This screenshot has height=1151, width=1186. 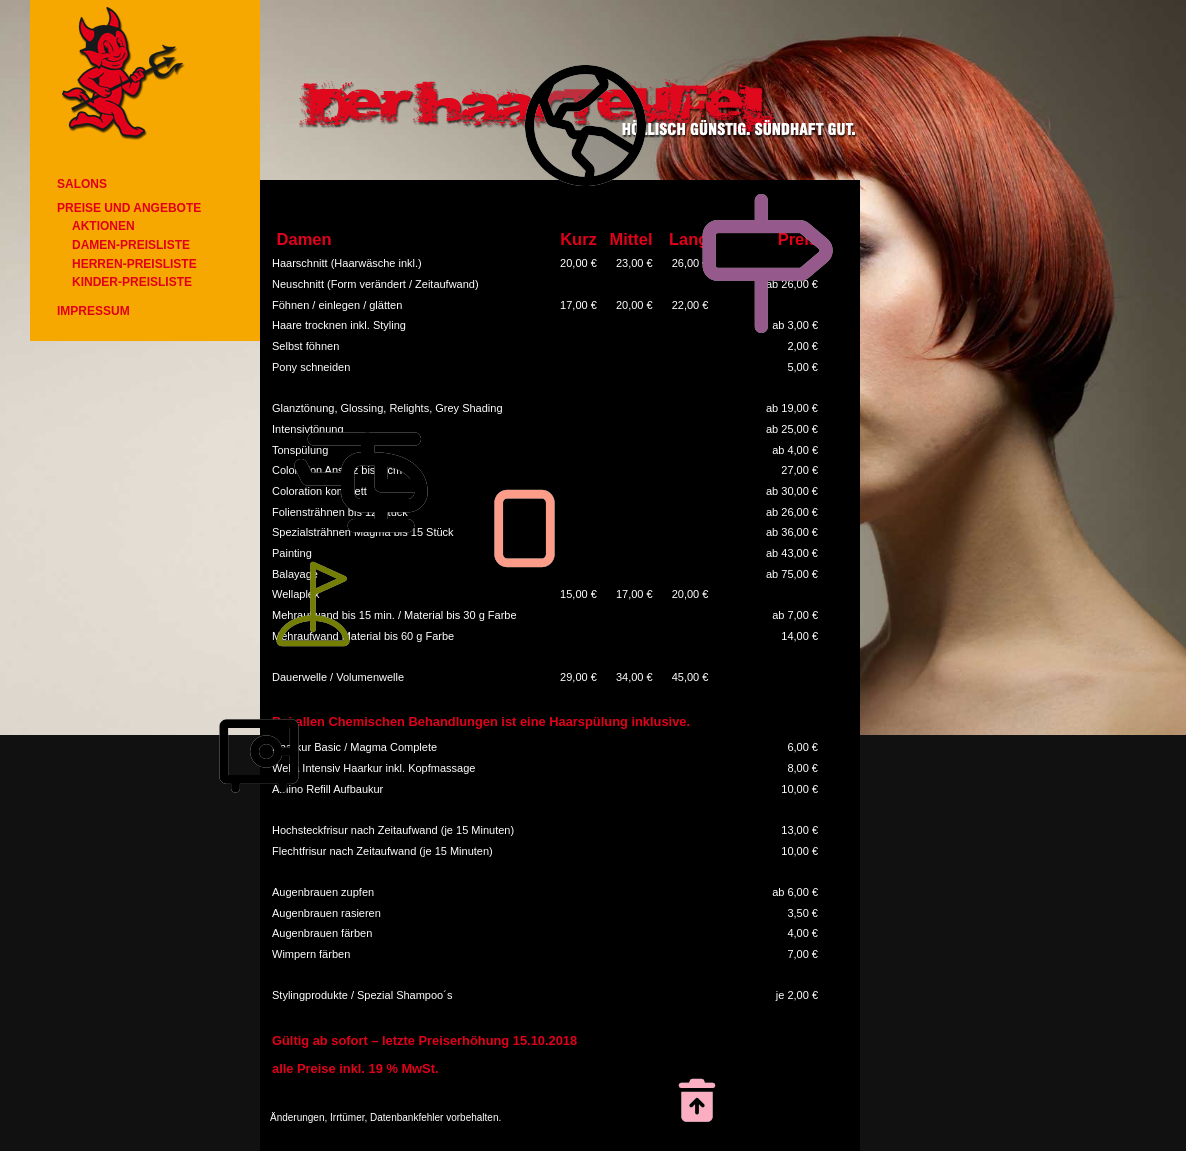 What do you see at coordinates (585, 125) in the screenshot?
I see `view western hemisphere or americas region` at bounding box center [585, 125].